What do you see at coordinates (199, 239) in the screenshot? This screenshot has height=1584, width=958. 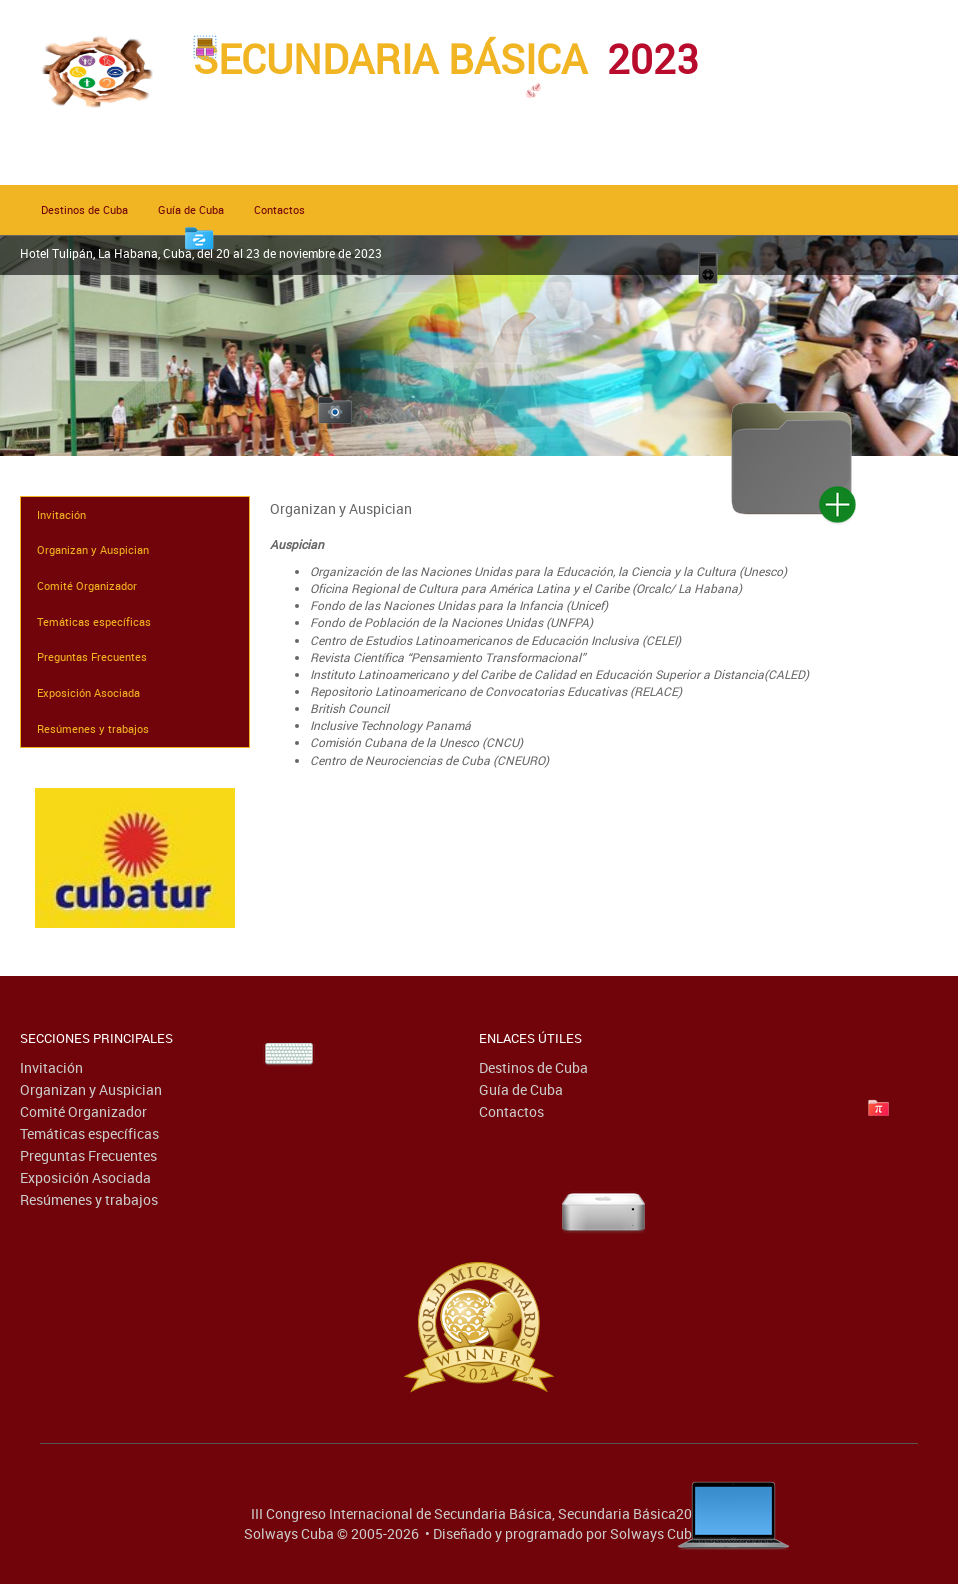 I see `open zorin os system folder` at bounding box center [199, 239].